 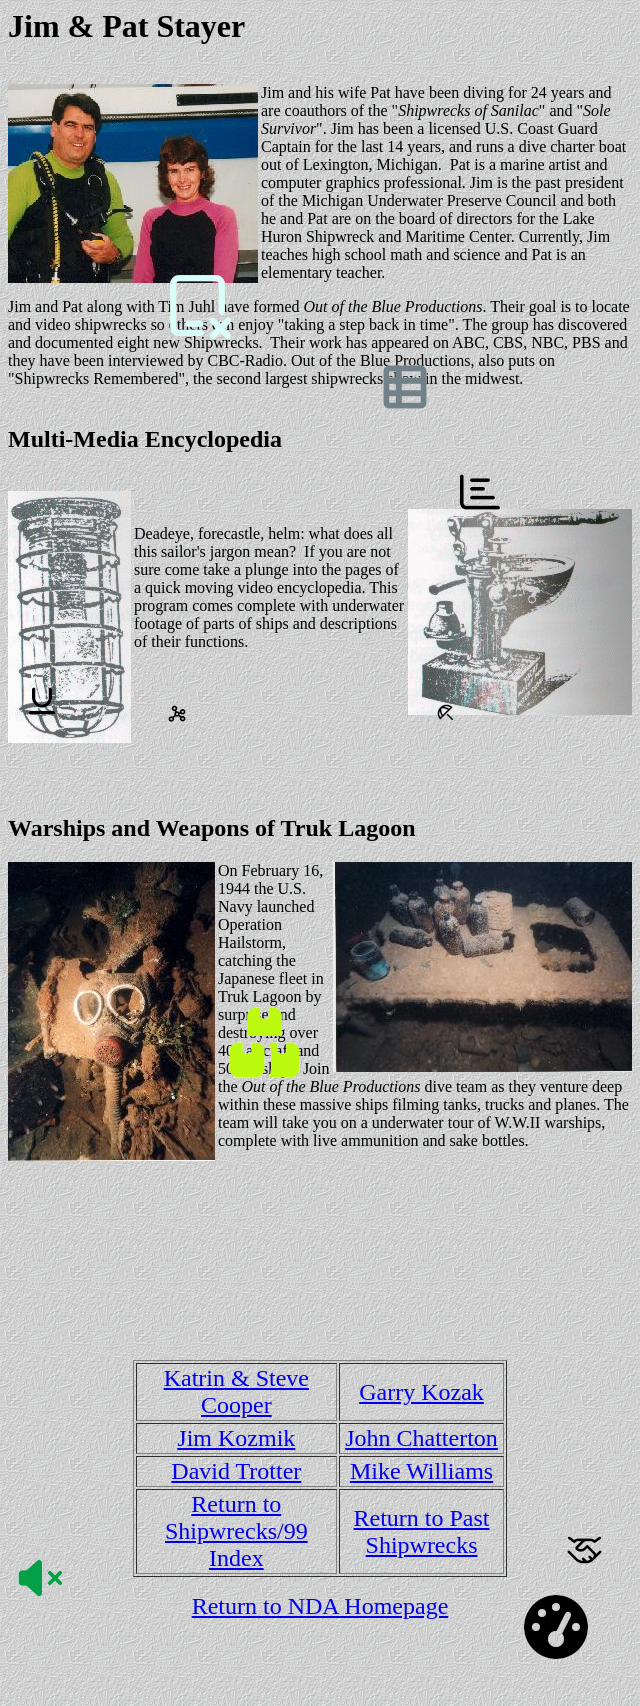 I want to click on disconnect or remove iPad device, so click(x=197, y=305).